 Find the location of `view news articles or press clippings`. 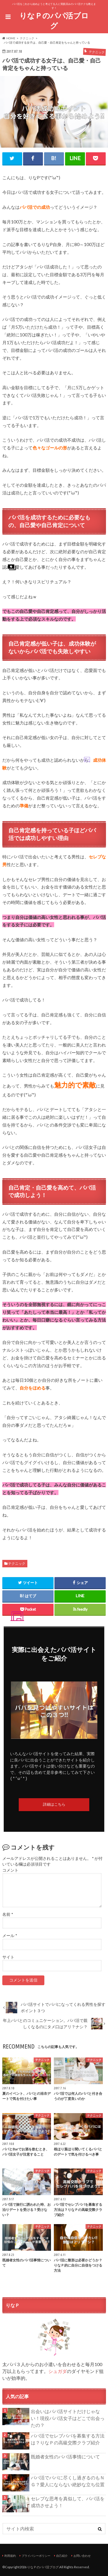

view news articles or press clippings is located at coordinates (87, 759).